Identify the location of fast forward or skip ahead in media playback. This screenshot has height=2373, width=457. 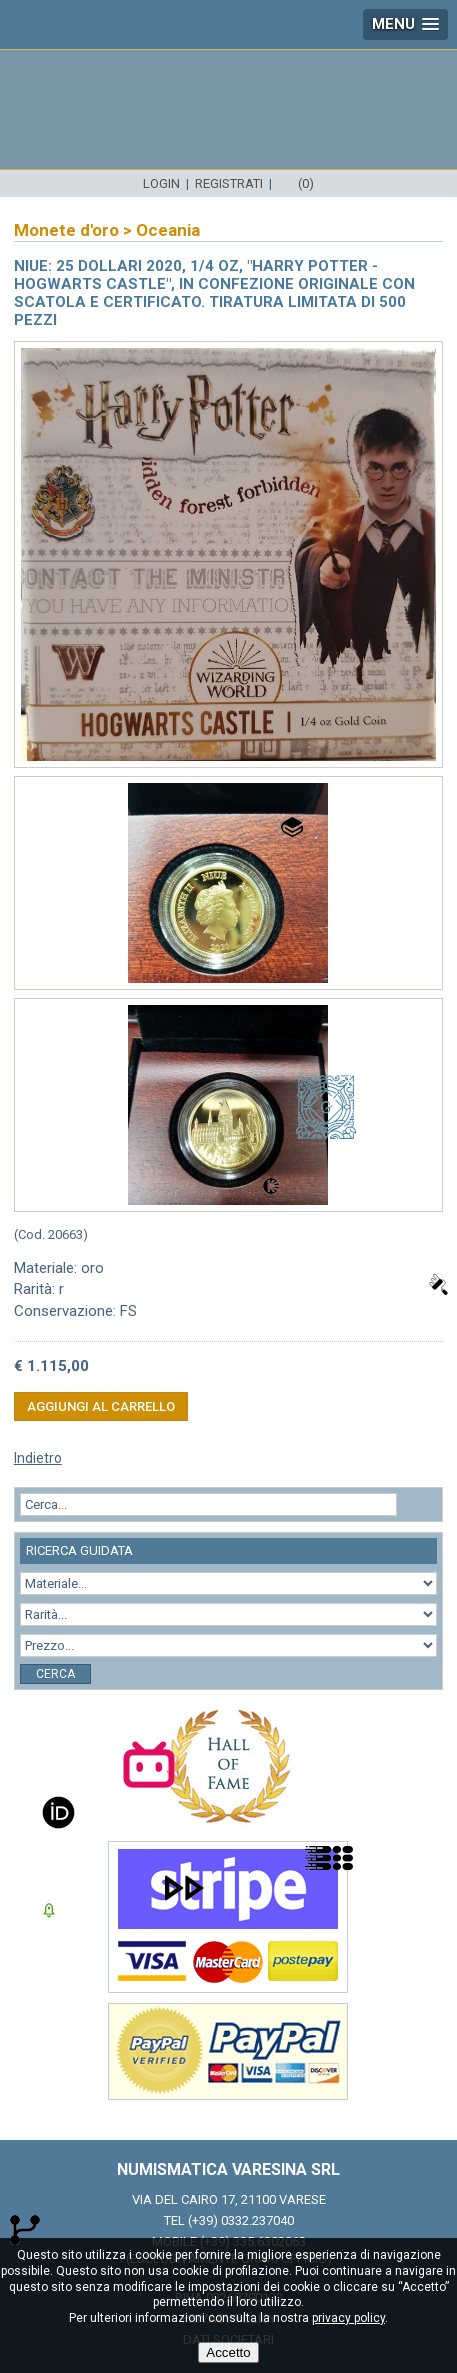
(183, 1888).